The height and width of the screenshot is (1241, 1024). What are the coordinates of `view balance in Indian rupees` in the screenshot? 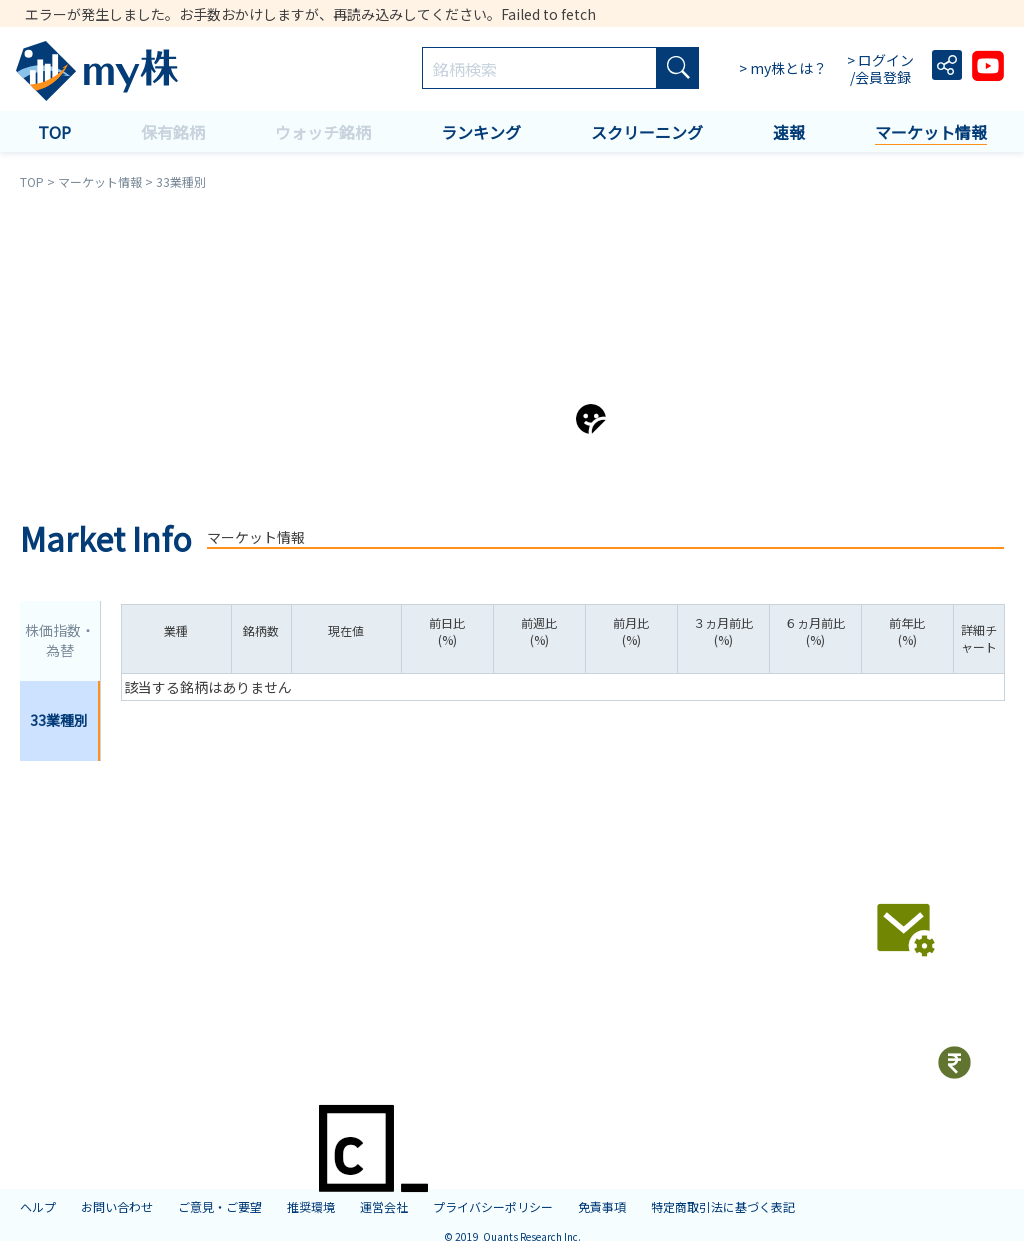 It's located at (954, 1062).